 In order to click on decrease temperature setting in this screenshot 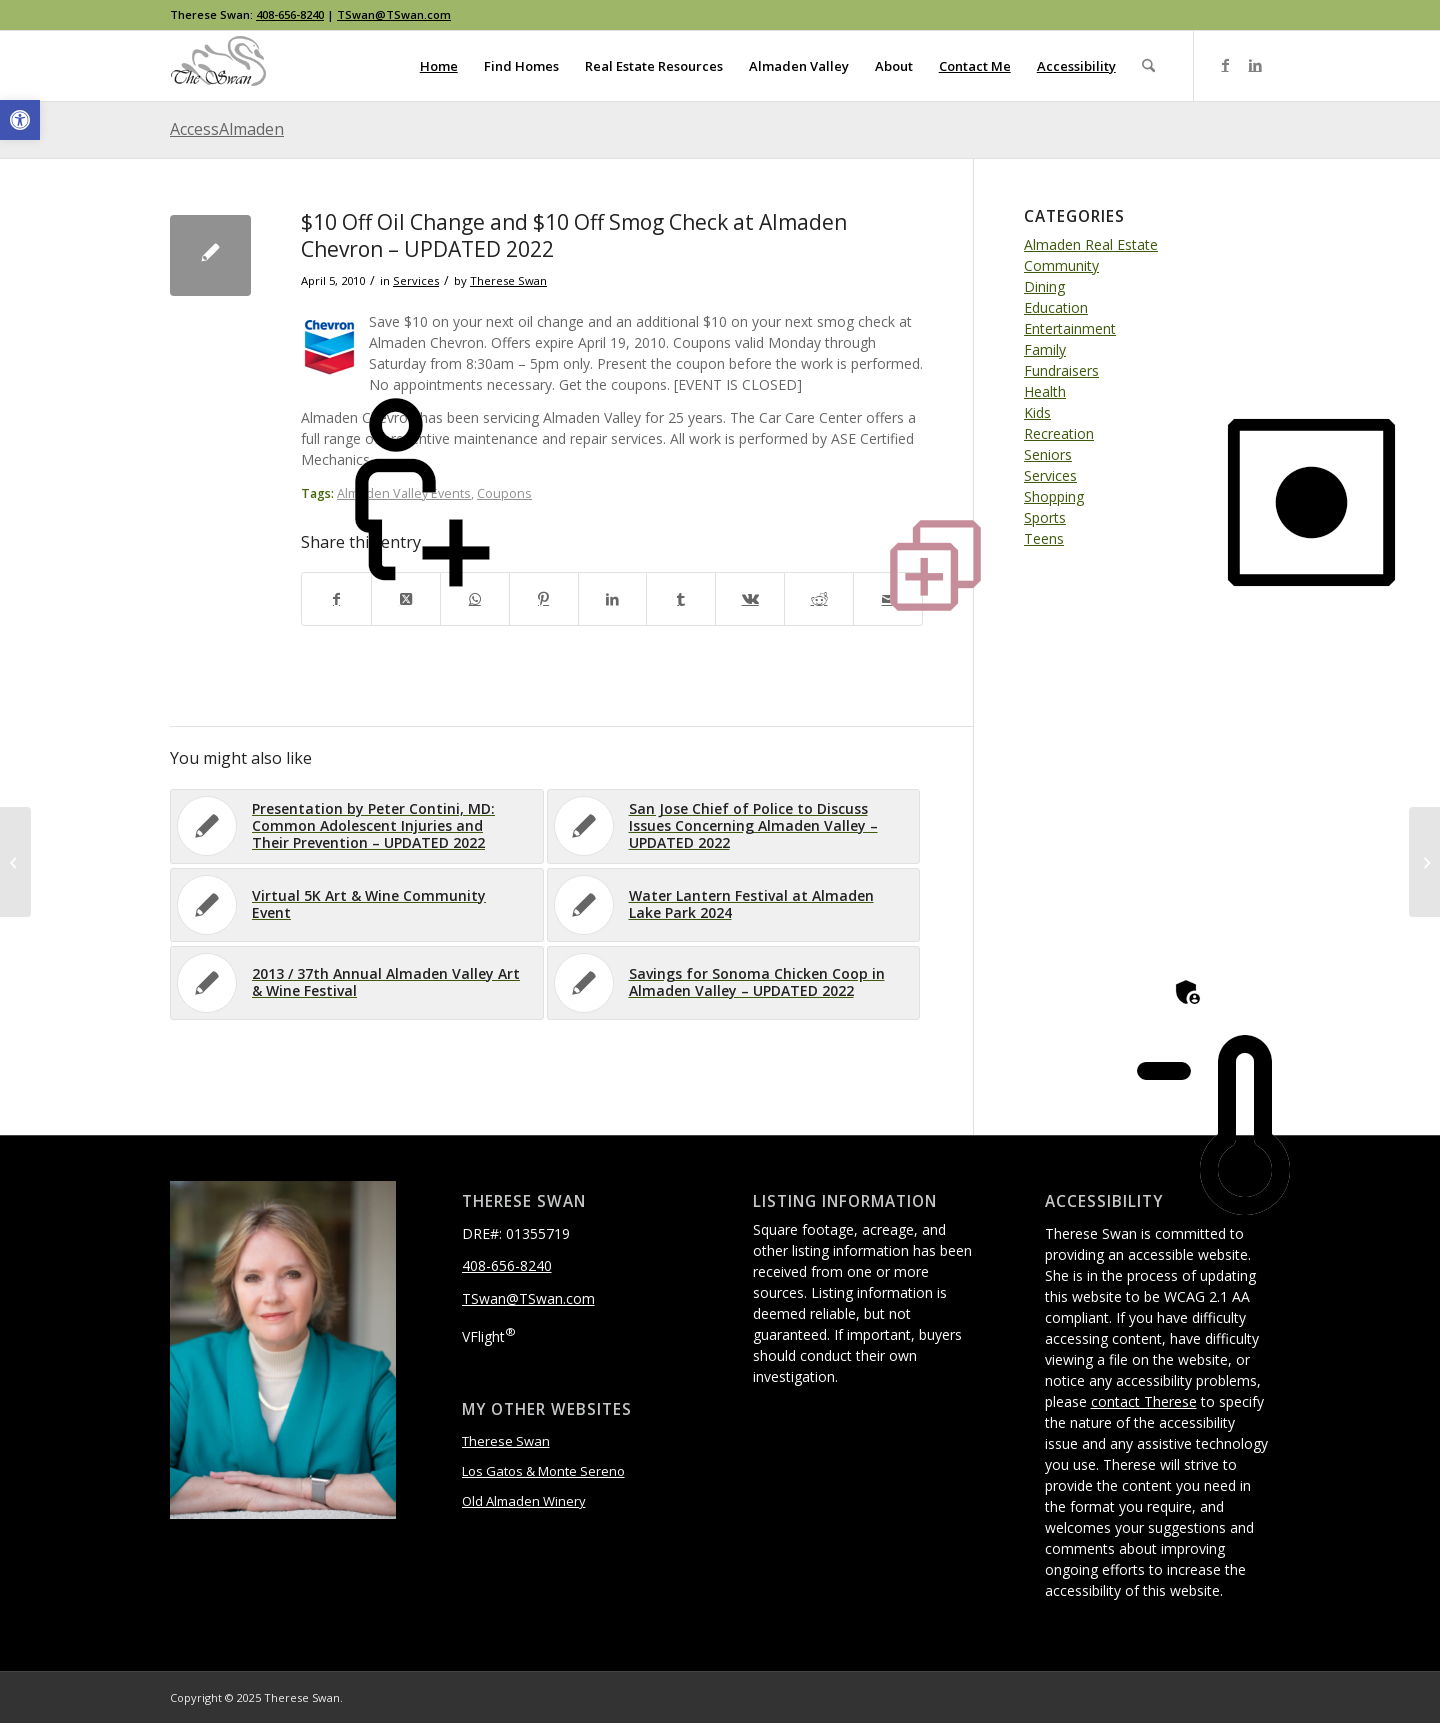, I will do `click(1227, 1125)`.